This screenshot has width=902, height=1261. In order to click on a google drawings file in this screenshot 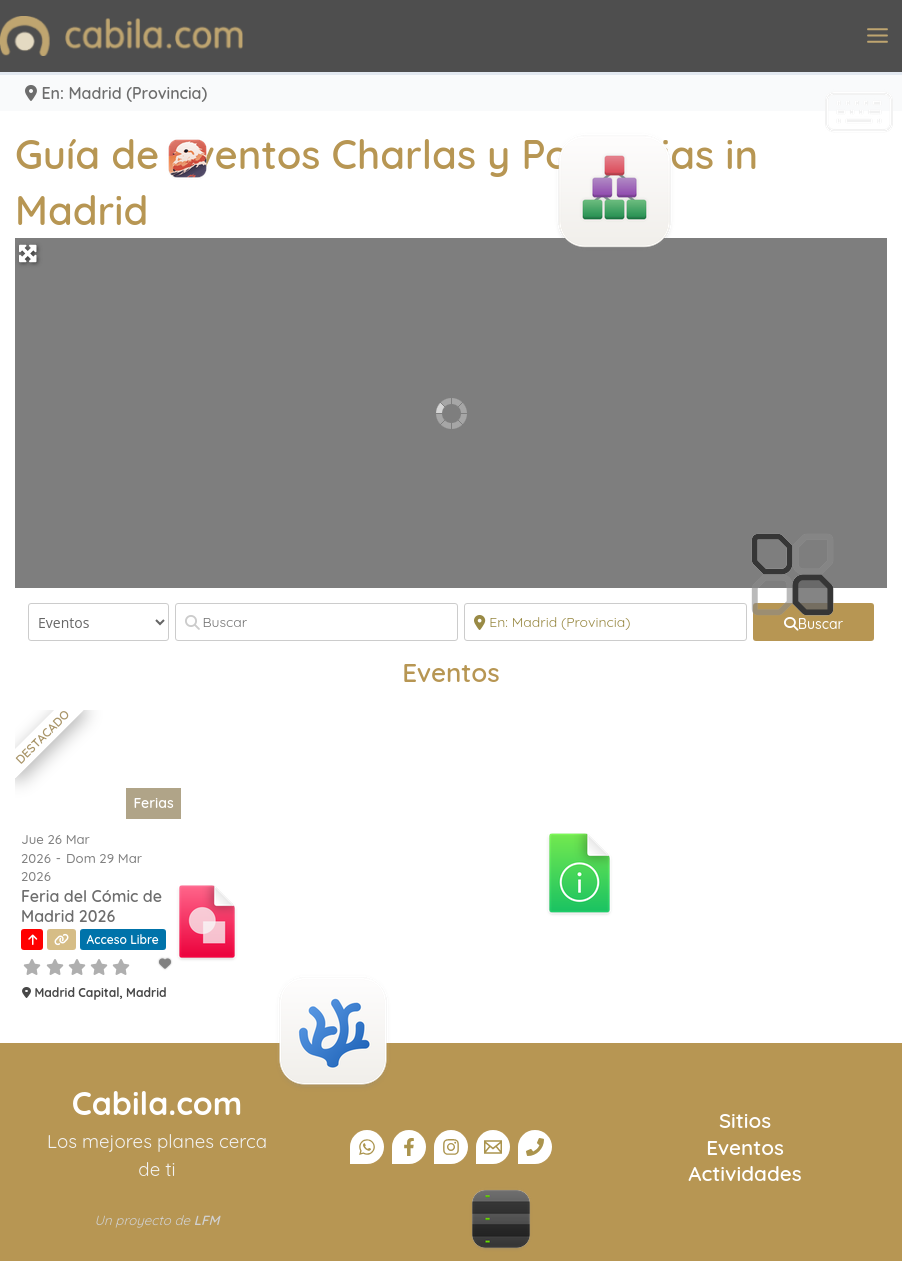, I will do `click(207, 923)`.